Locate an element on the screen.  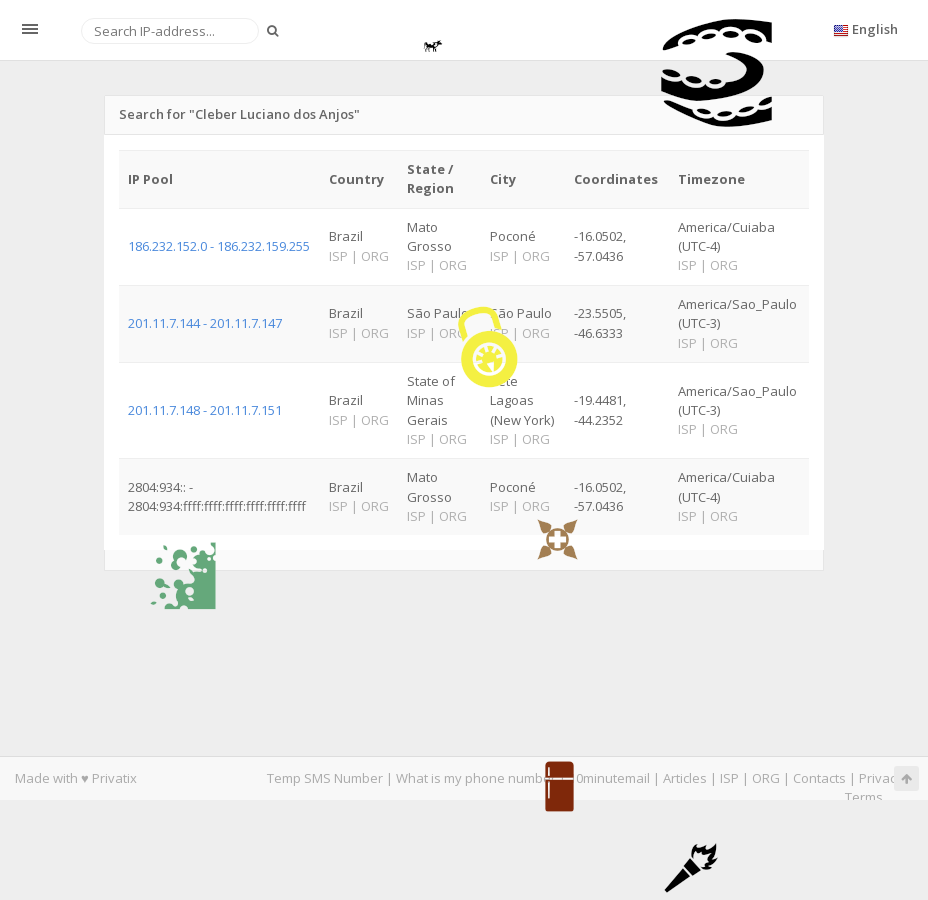
indicates ink or paint splatter effect tool is located at coordinates (183, 576).